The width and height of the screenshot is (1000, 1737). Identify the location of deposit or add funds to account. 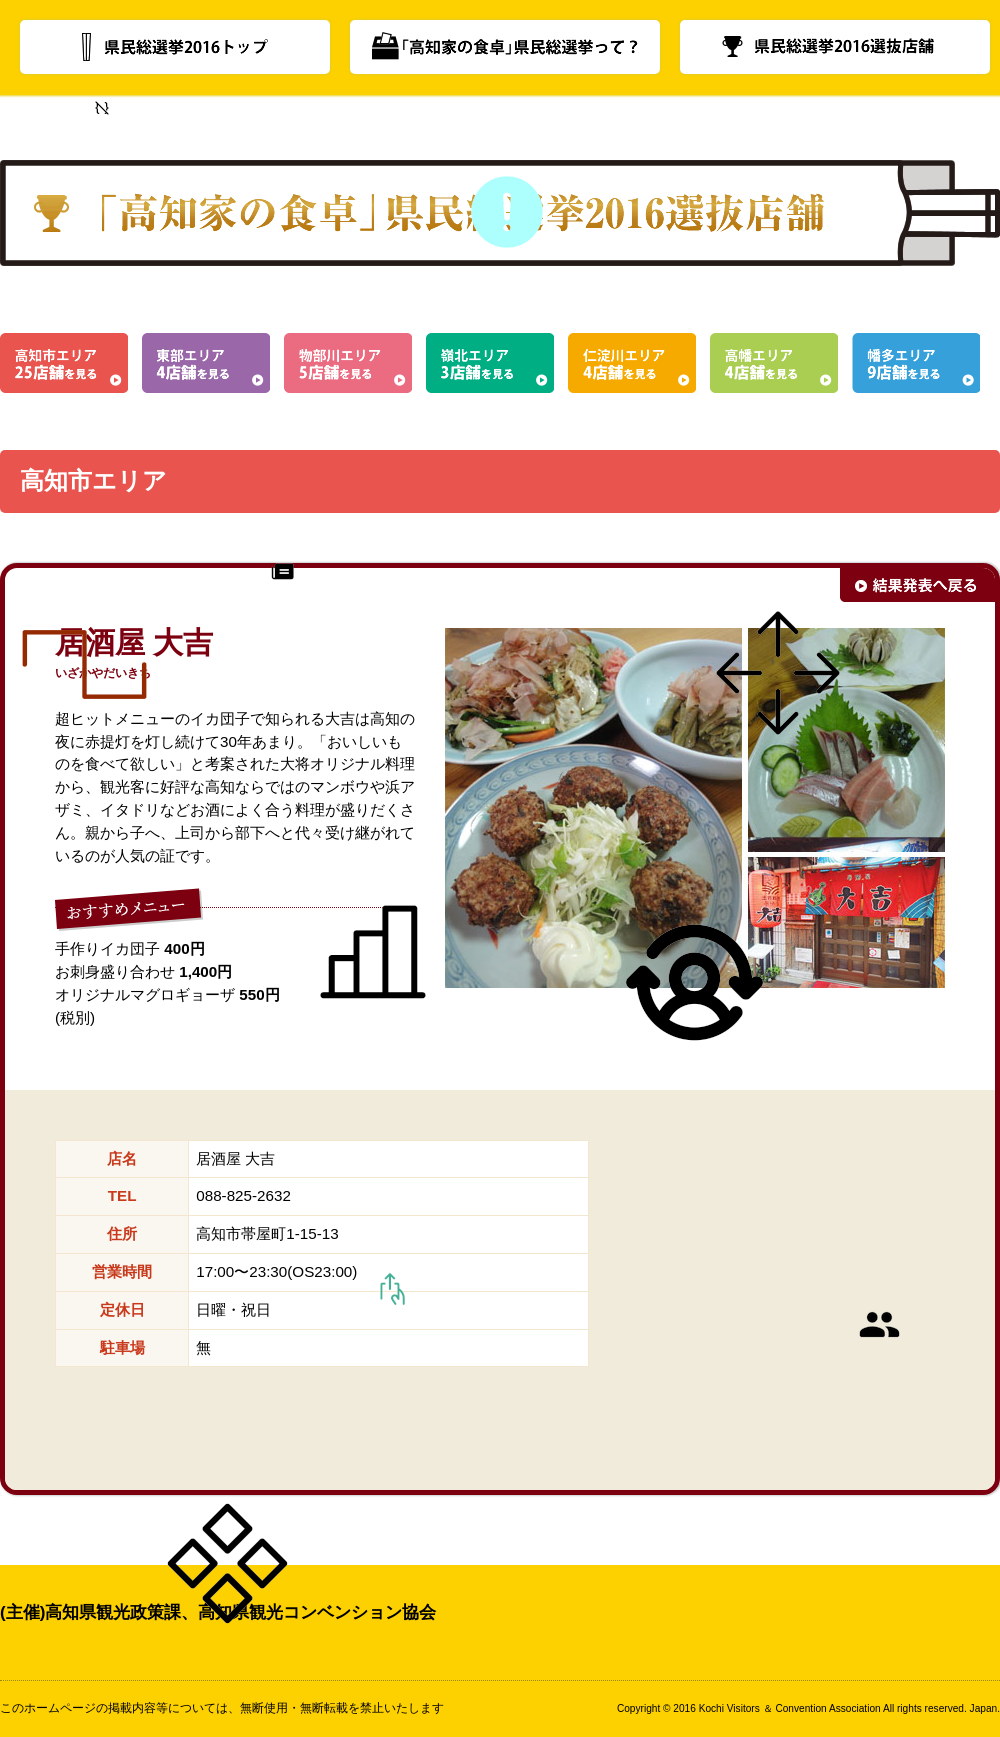
(391, 1289).